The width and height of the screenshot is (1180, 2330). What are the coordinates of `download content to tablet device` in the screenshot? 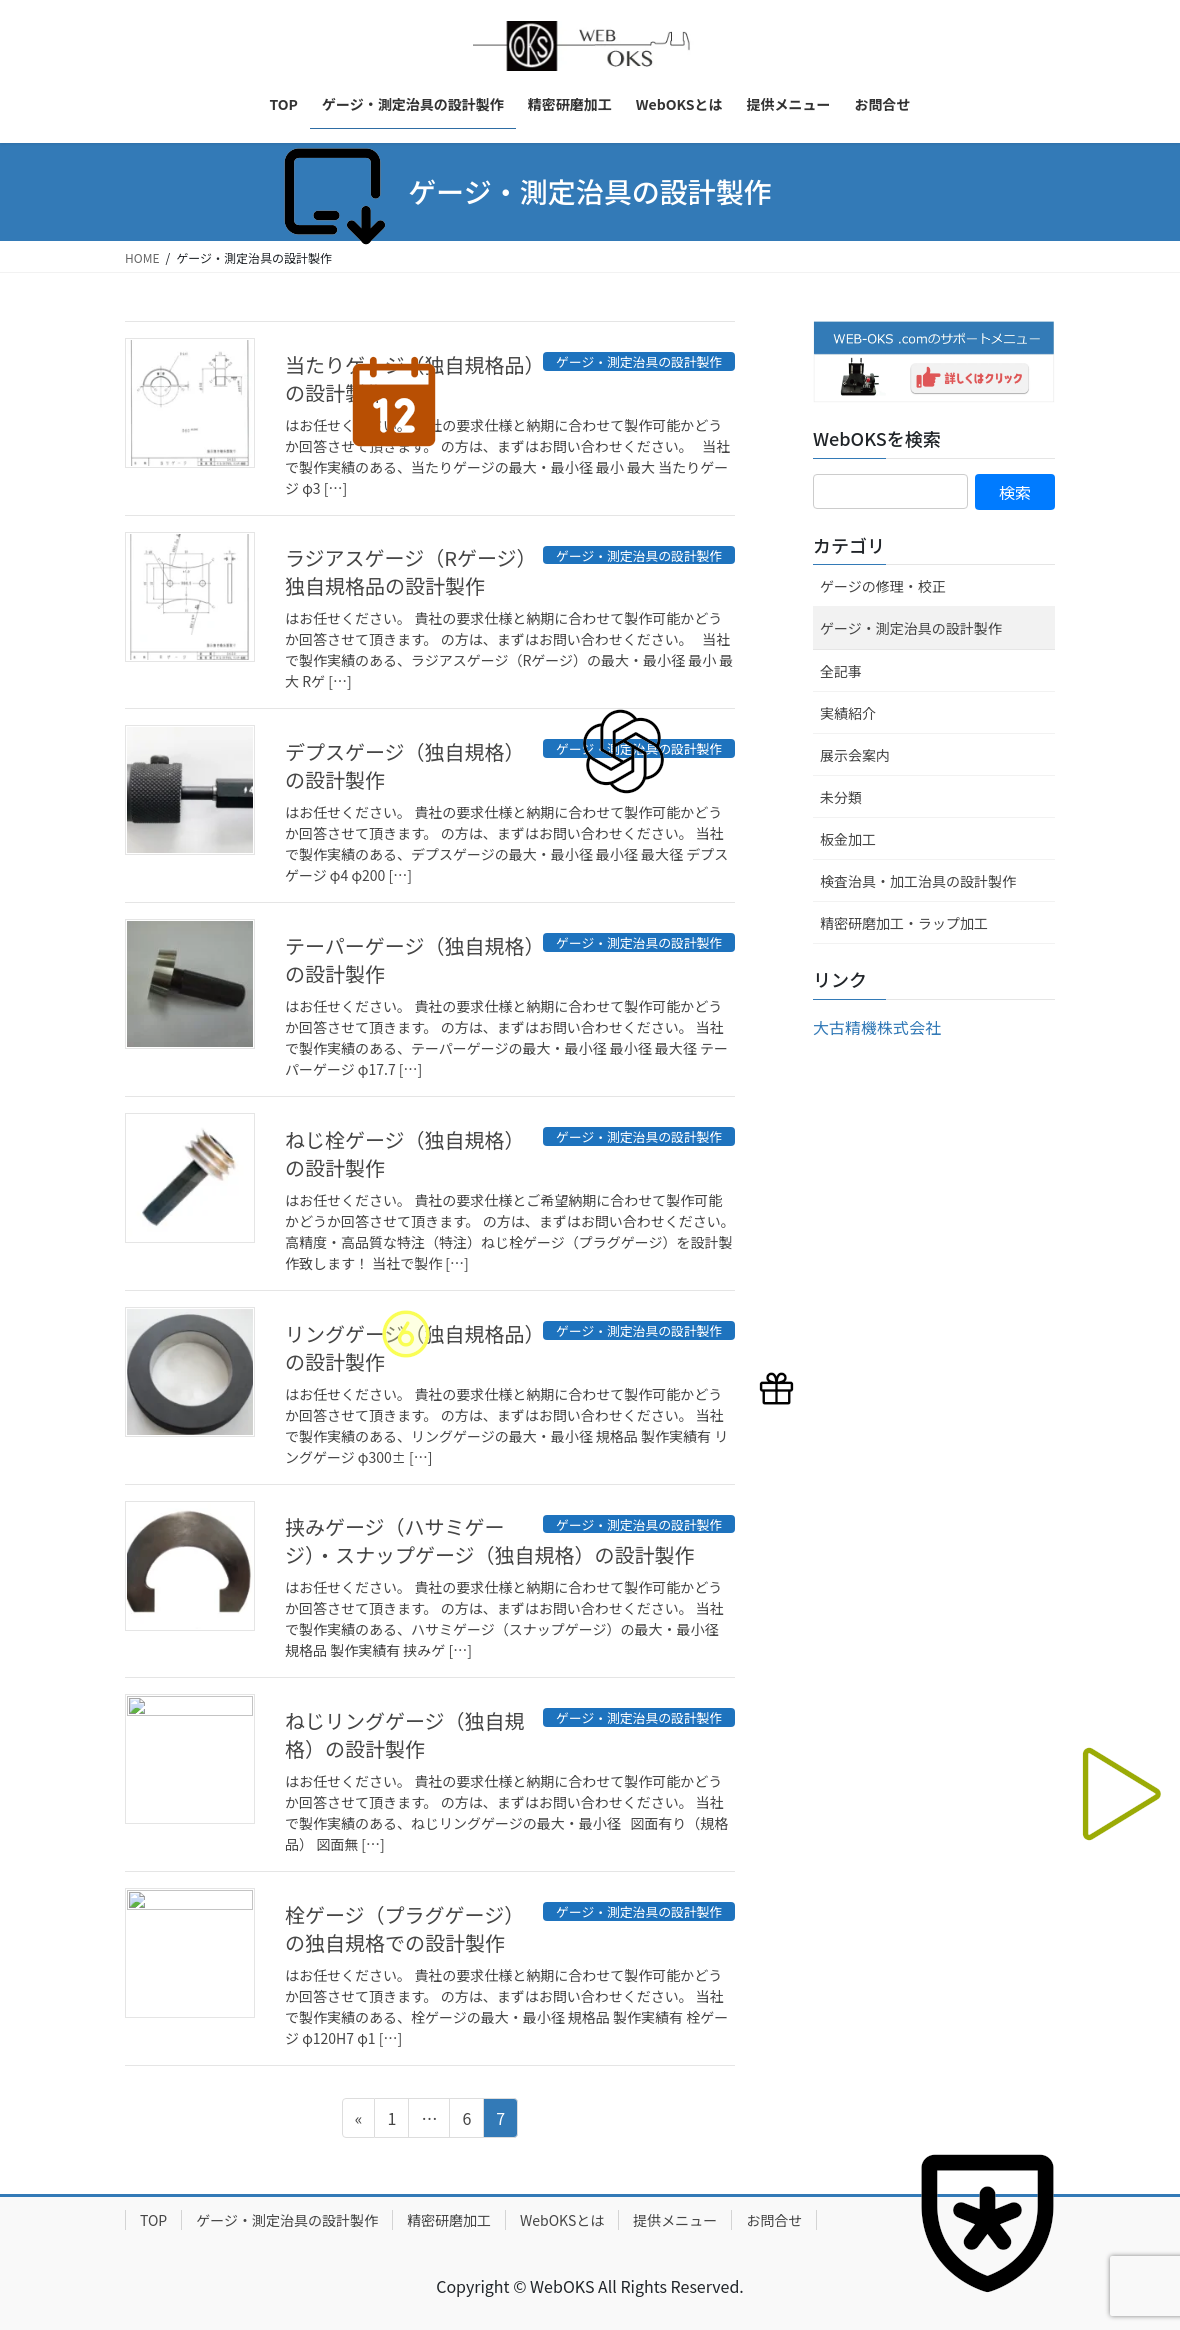 It's located at (332, 191).